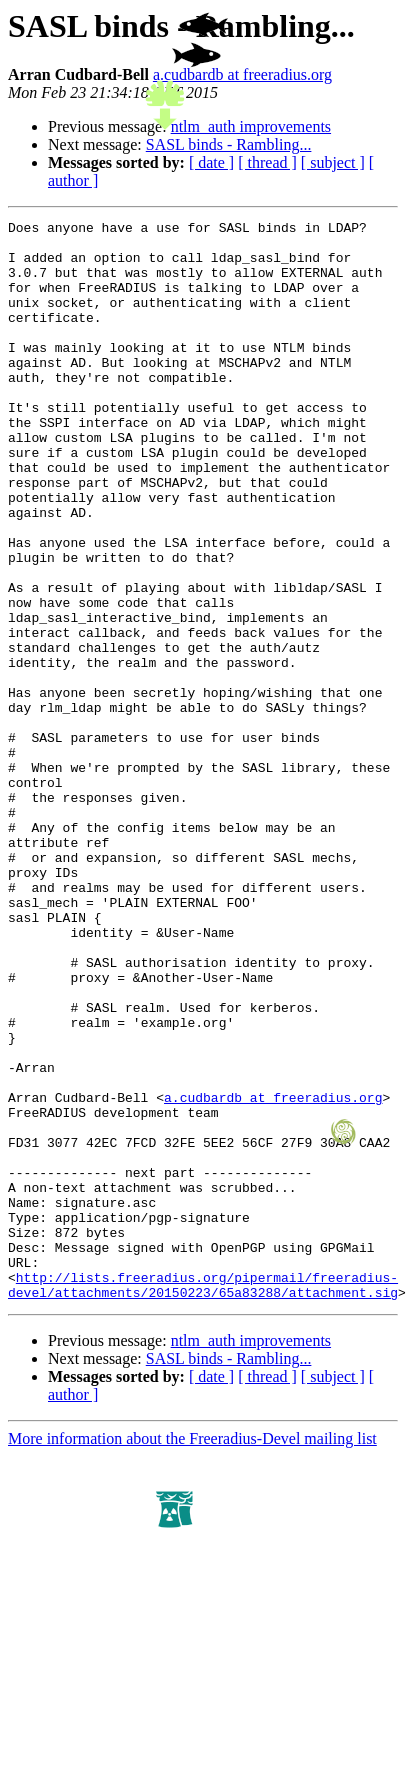  What do you see at coordinates (165, 105) in the screenshot?
I see `export or download your thoughts and notes` at bounding box center [165, 105].